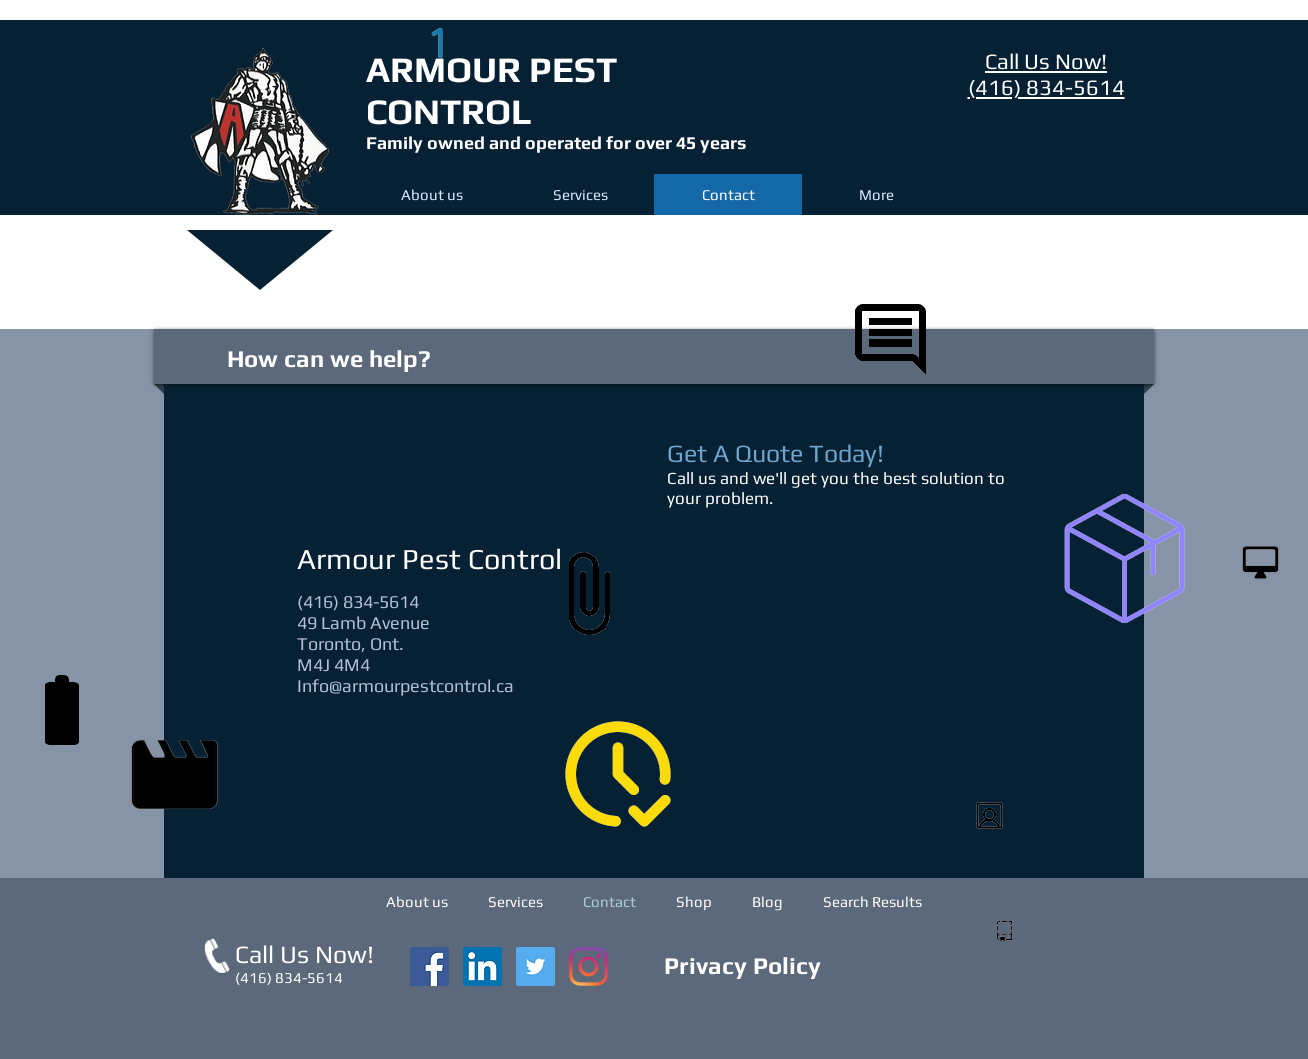 This screenshot has height=1059, width=1308. Describe the element at coordinates (989, 815) in the screenshot. I see `view user profile` at that location.